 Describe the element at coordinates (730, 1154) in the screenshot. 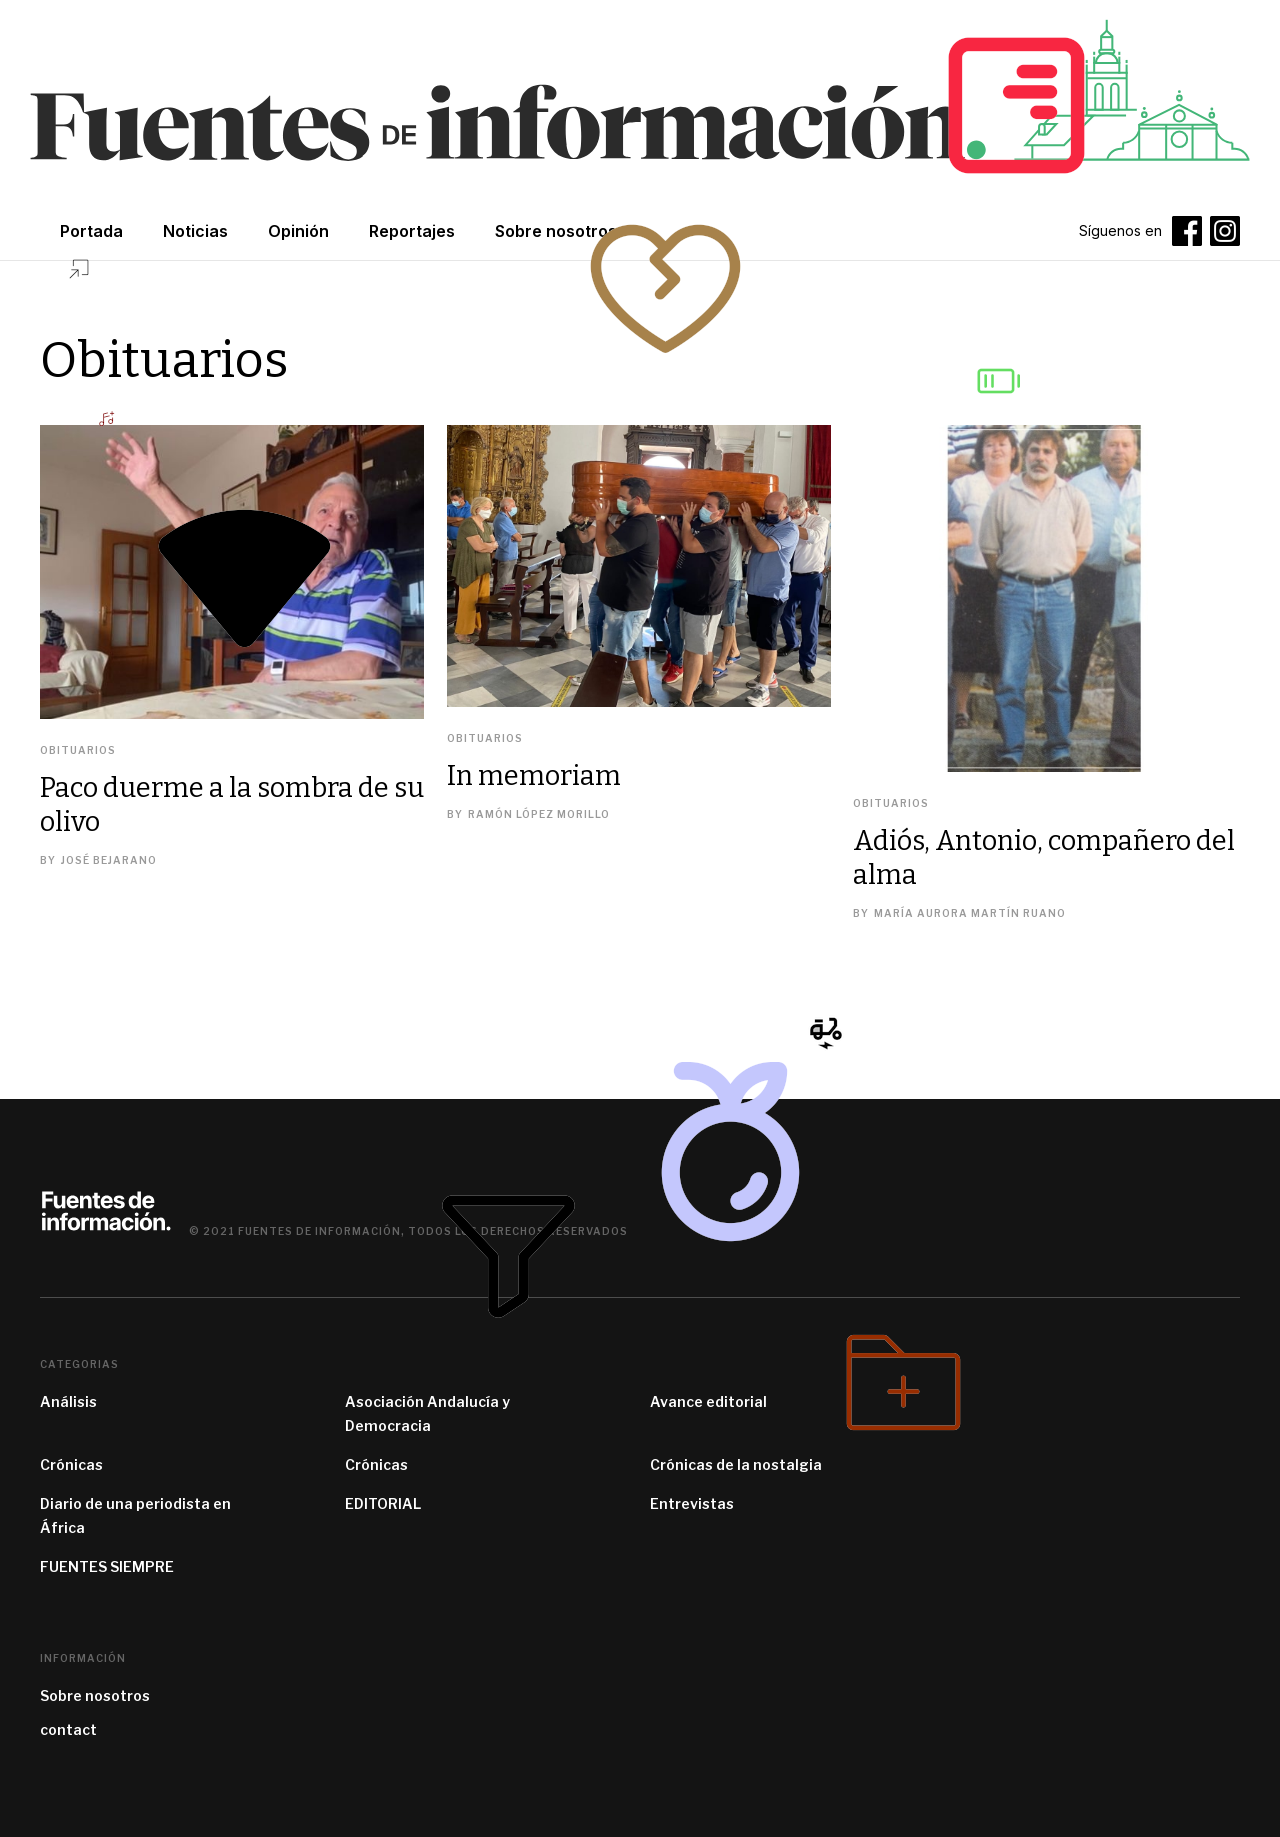

I see `select orange flavor or citrus option` at that location.